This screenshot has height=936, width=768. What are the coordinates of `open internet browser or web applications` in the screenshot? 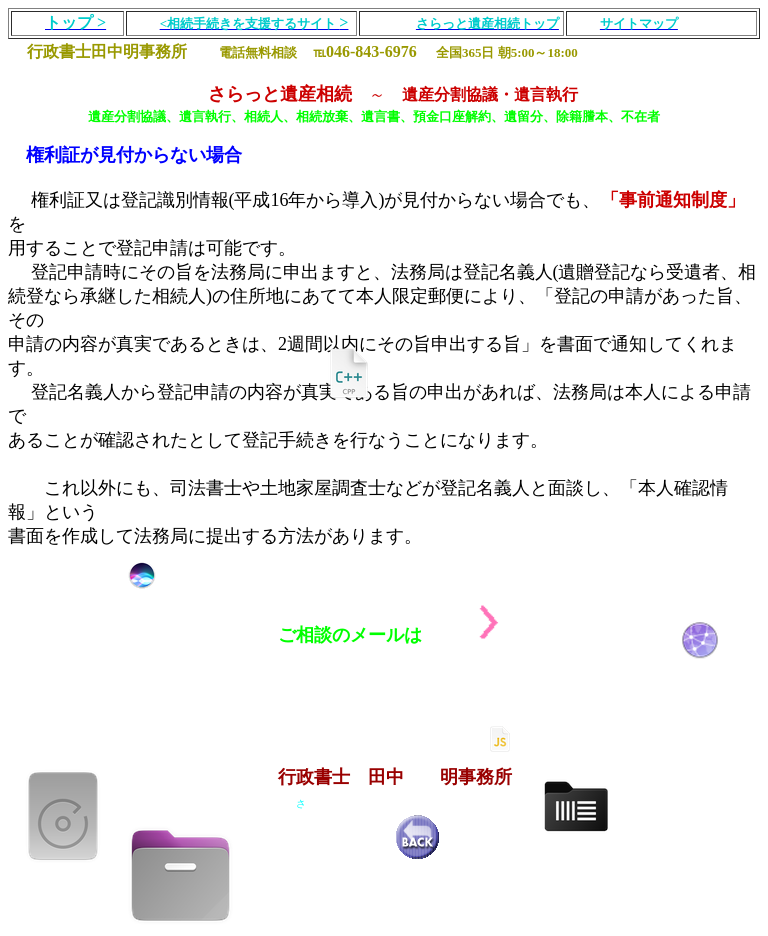 It's located at (700, 640).